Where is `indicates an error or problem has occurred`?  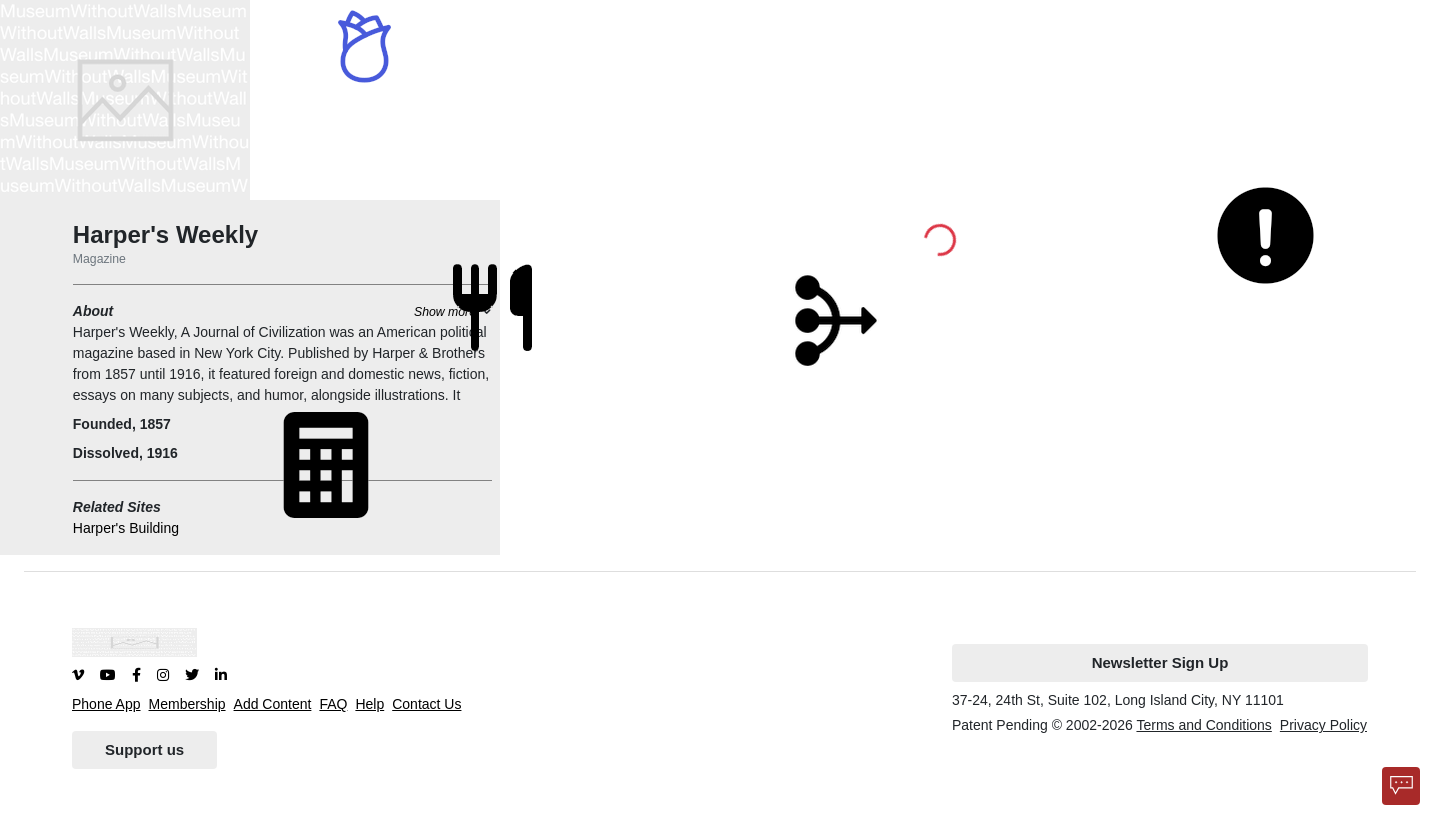
indicates an error or problem has occurred is located at coordinates (1265, 235).